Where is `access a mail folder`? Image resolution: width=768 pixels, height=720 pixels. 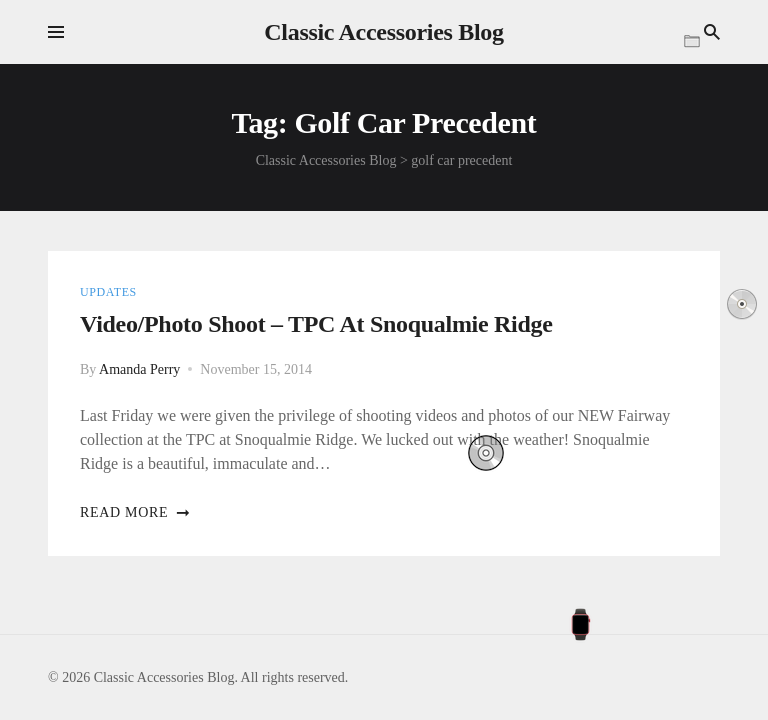
access a mail folder is located at coordinates (692, 41).